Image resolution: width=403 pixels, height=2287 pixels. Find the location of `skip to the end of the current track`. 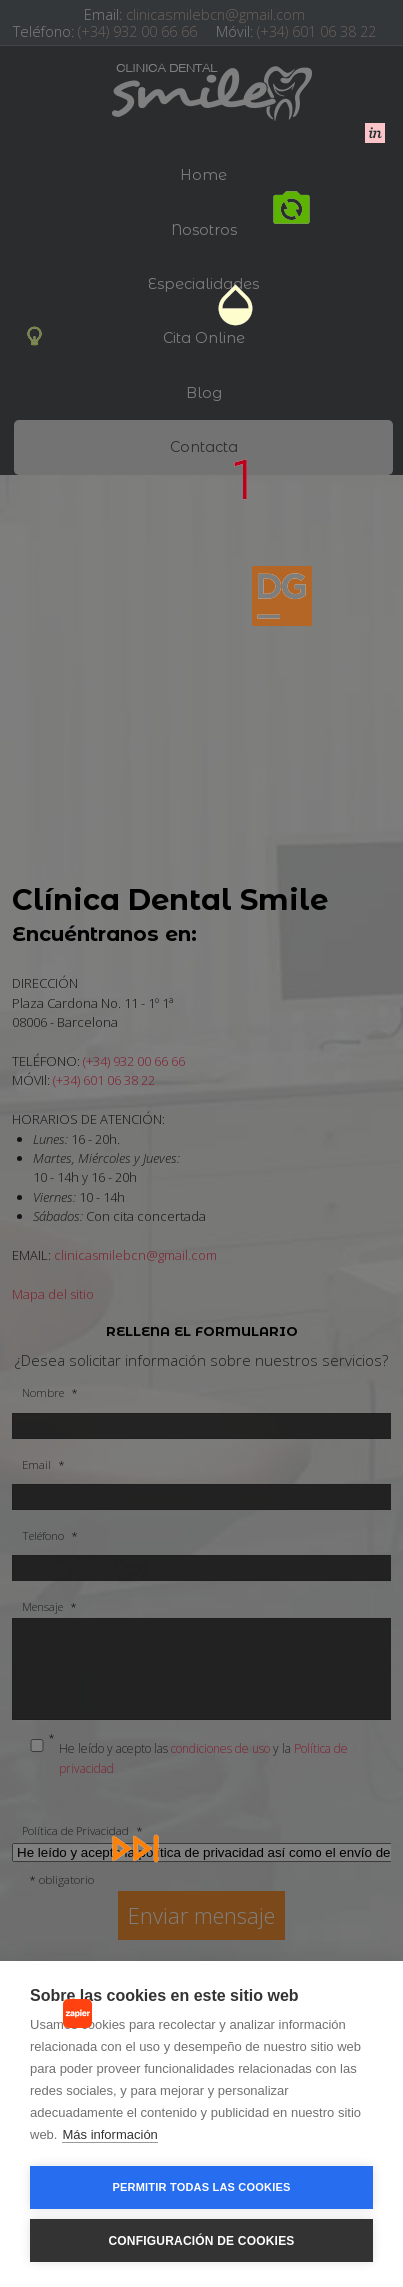

skip to the end of the current track is located at coordinates (135, 1848).